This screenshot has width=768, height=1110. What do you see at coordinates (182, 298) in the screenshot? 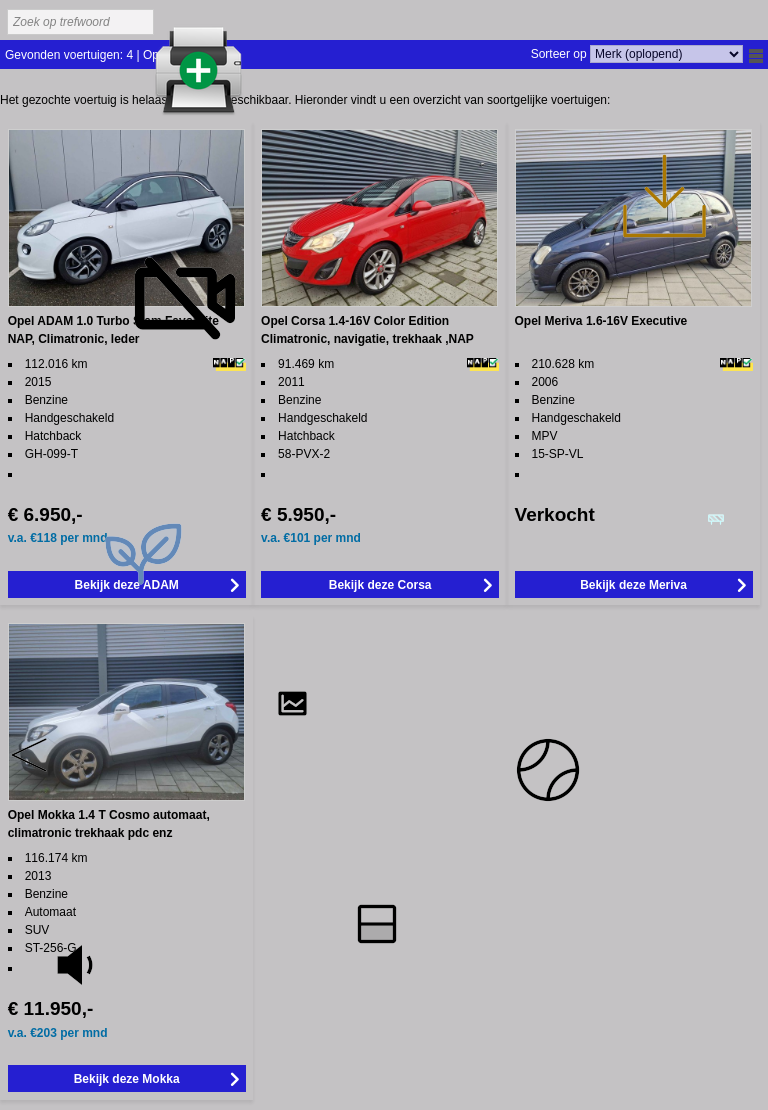
I see `turn off camera or disable video` at bounding box center [182, 298].